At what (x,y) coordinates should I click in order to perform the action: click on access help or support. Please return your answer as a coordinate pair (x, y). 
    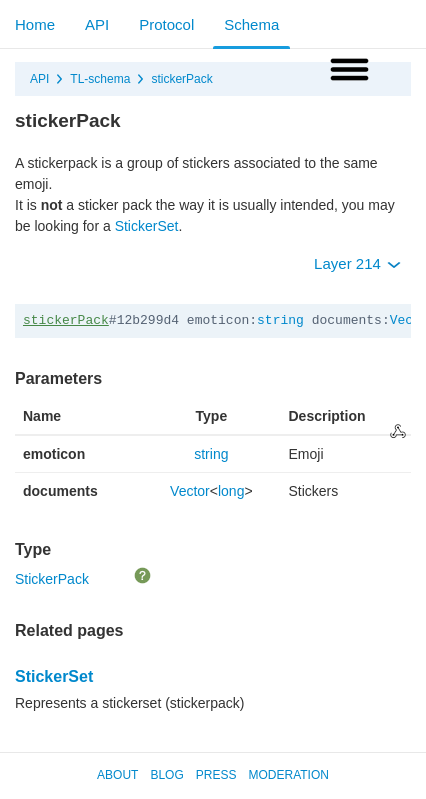
    Looking at the image, I should click on (142, 575).